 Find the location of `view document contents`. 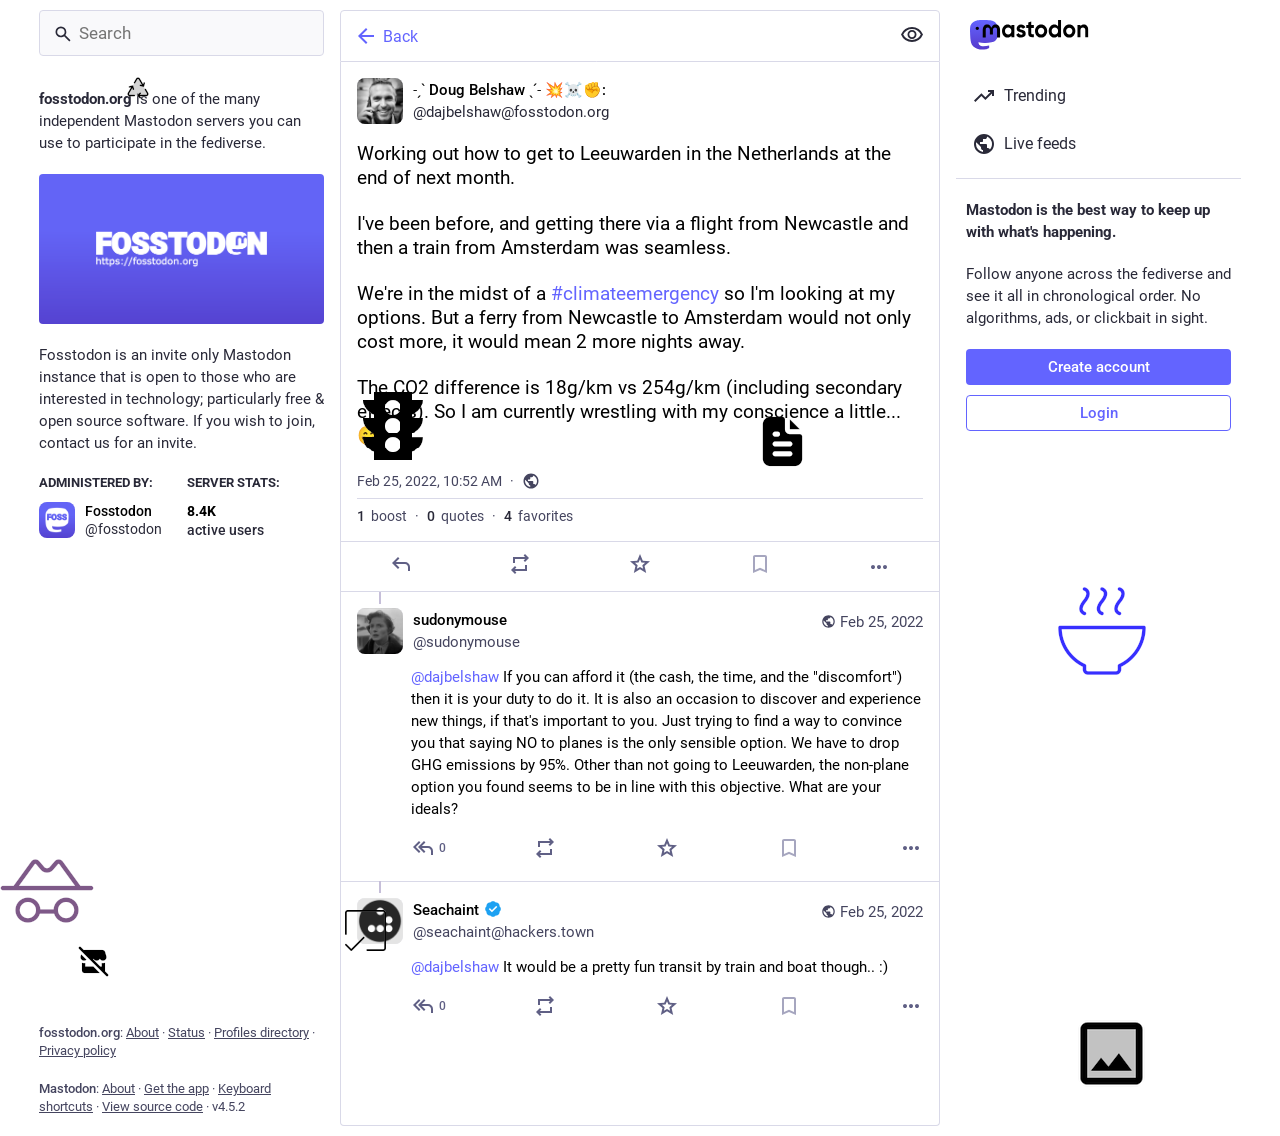

view document contents is located at coordinates (782, 441).